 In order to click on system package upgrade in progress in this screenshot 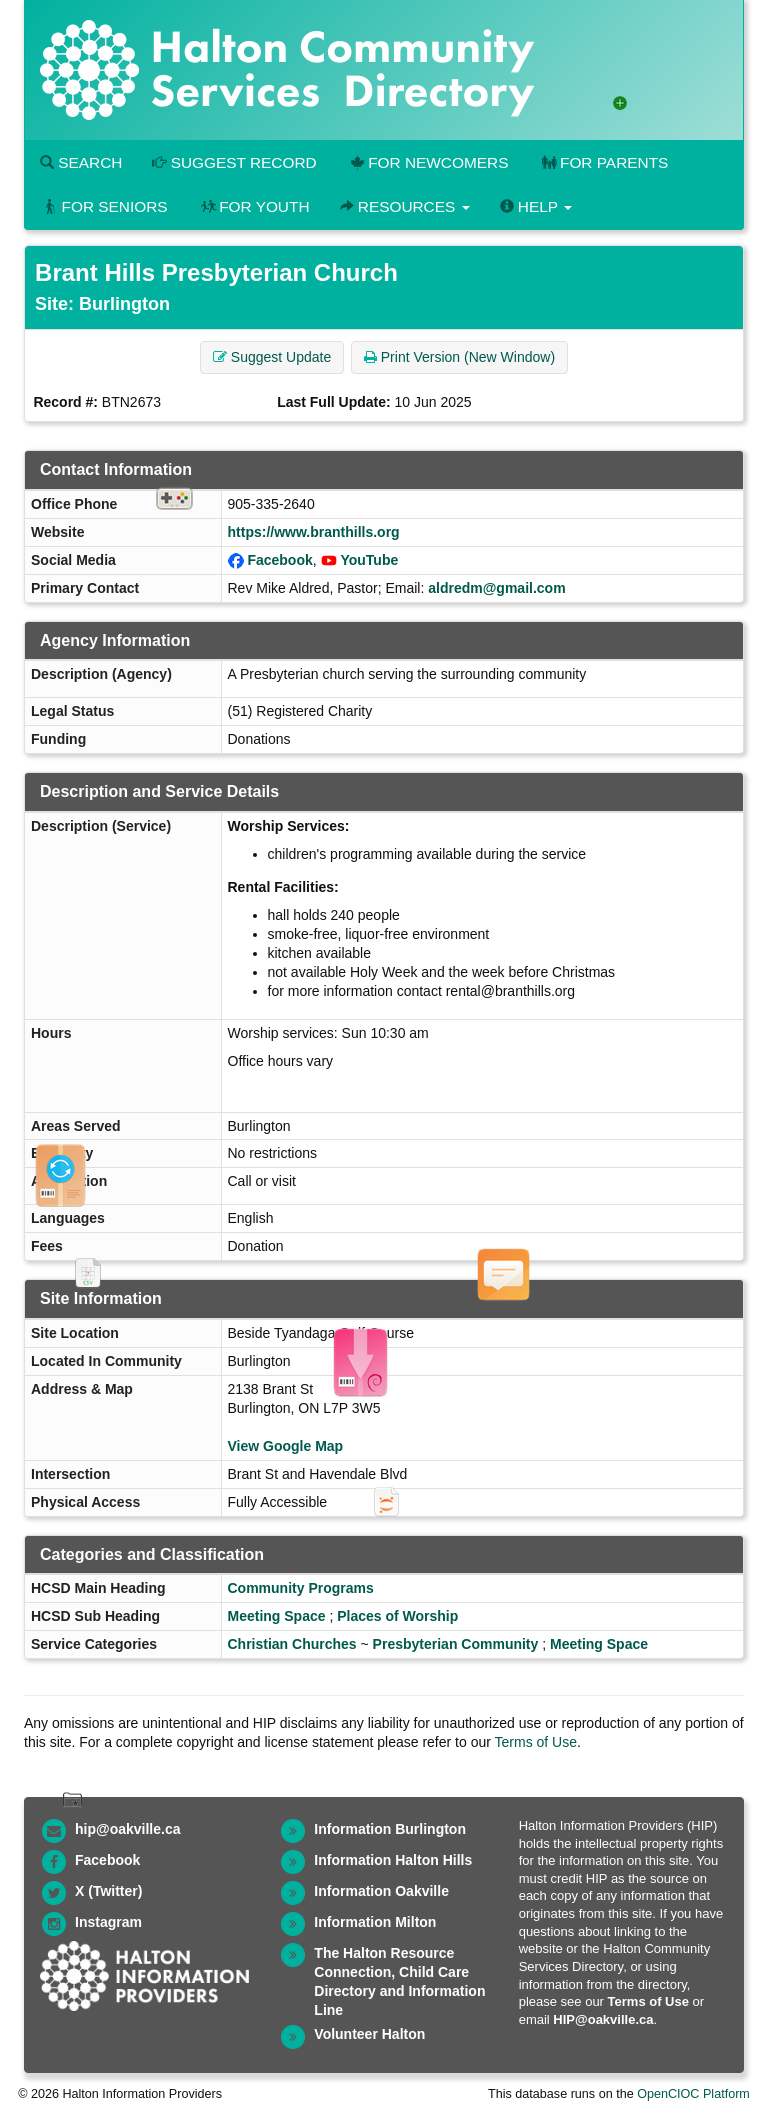, I will do `click(60, 1175)`.